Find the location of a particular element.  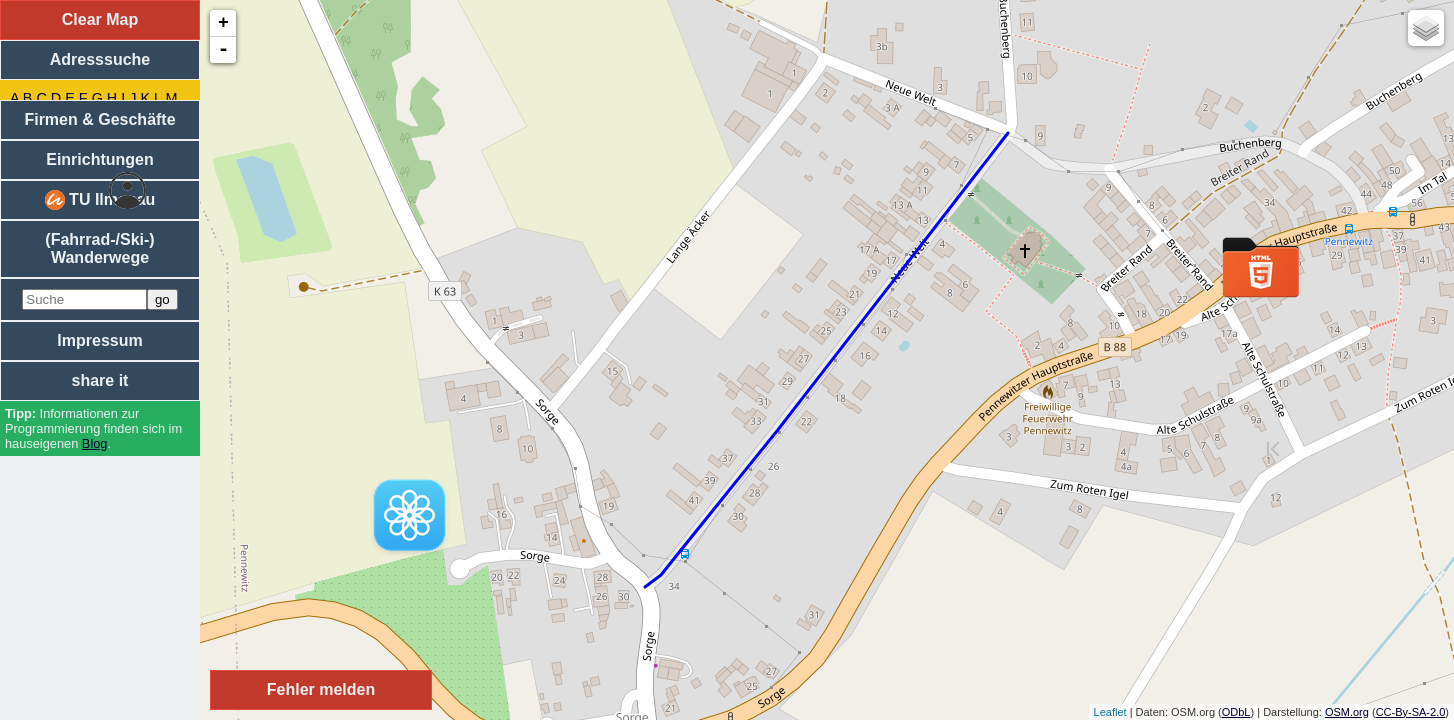

go to the first item in a list or sequence is located at coordinates (1273, 449).